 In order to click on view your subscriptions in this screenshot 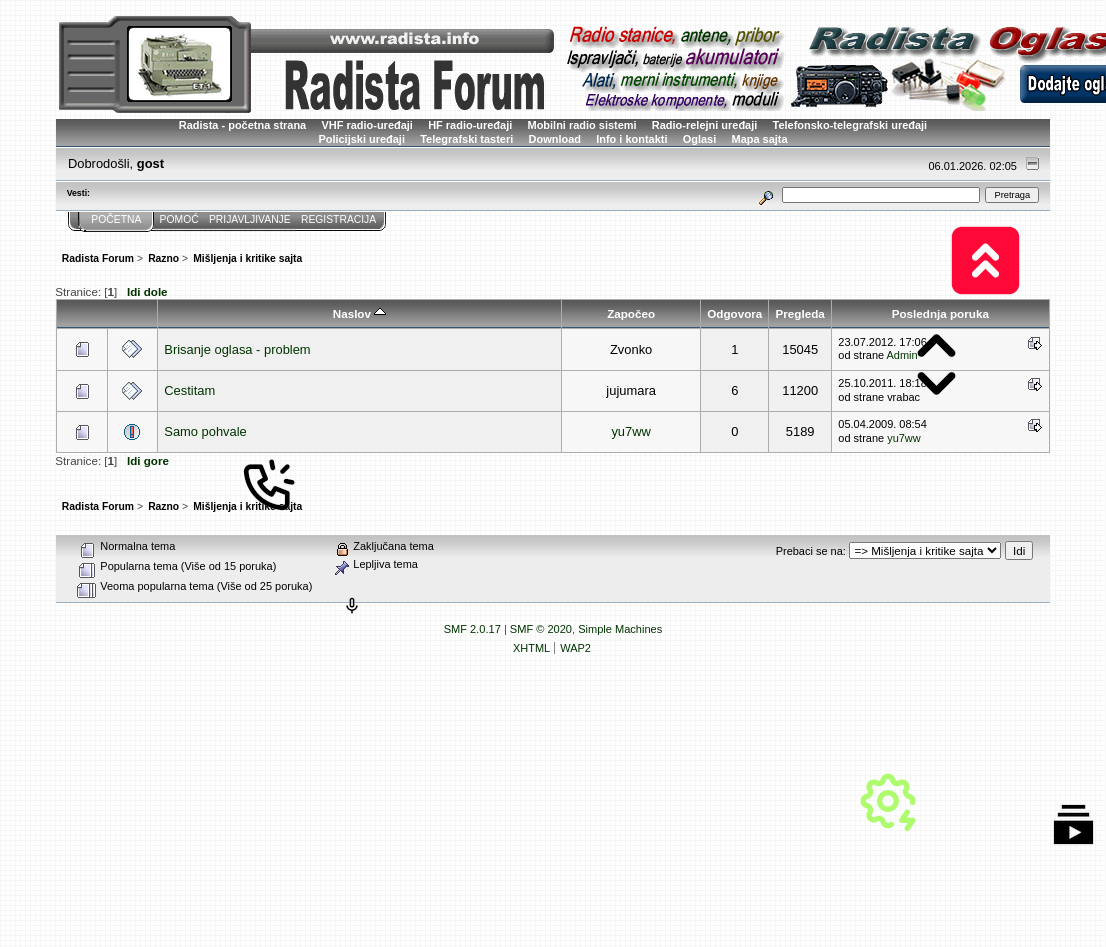, I will do `click(1073, 824)`.